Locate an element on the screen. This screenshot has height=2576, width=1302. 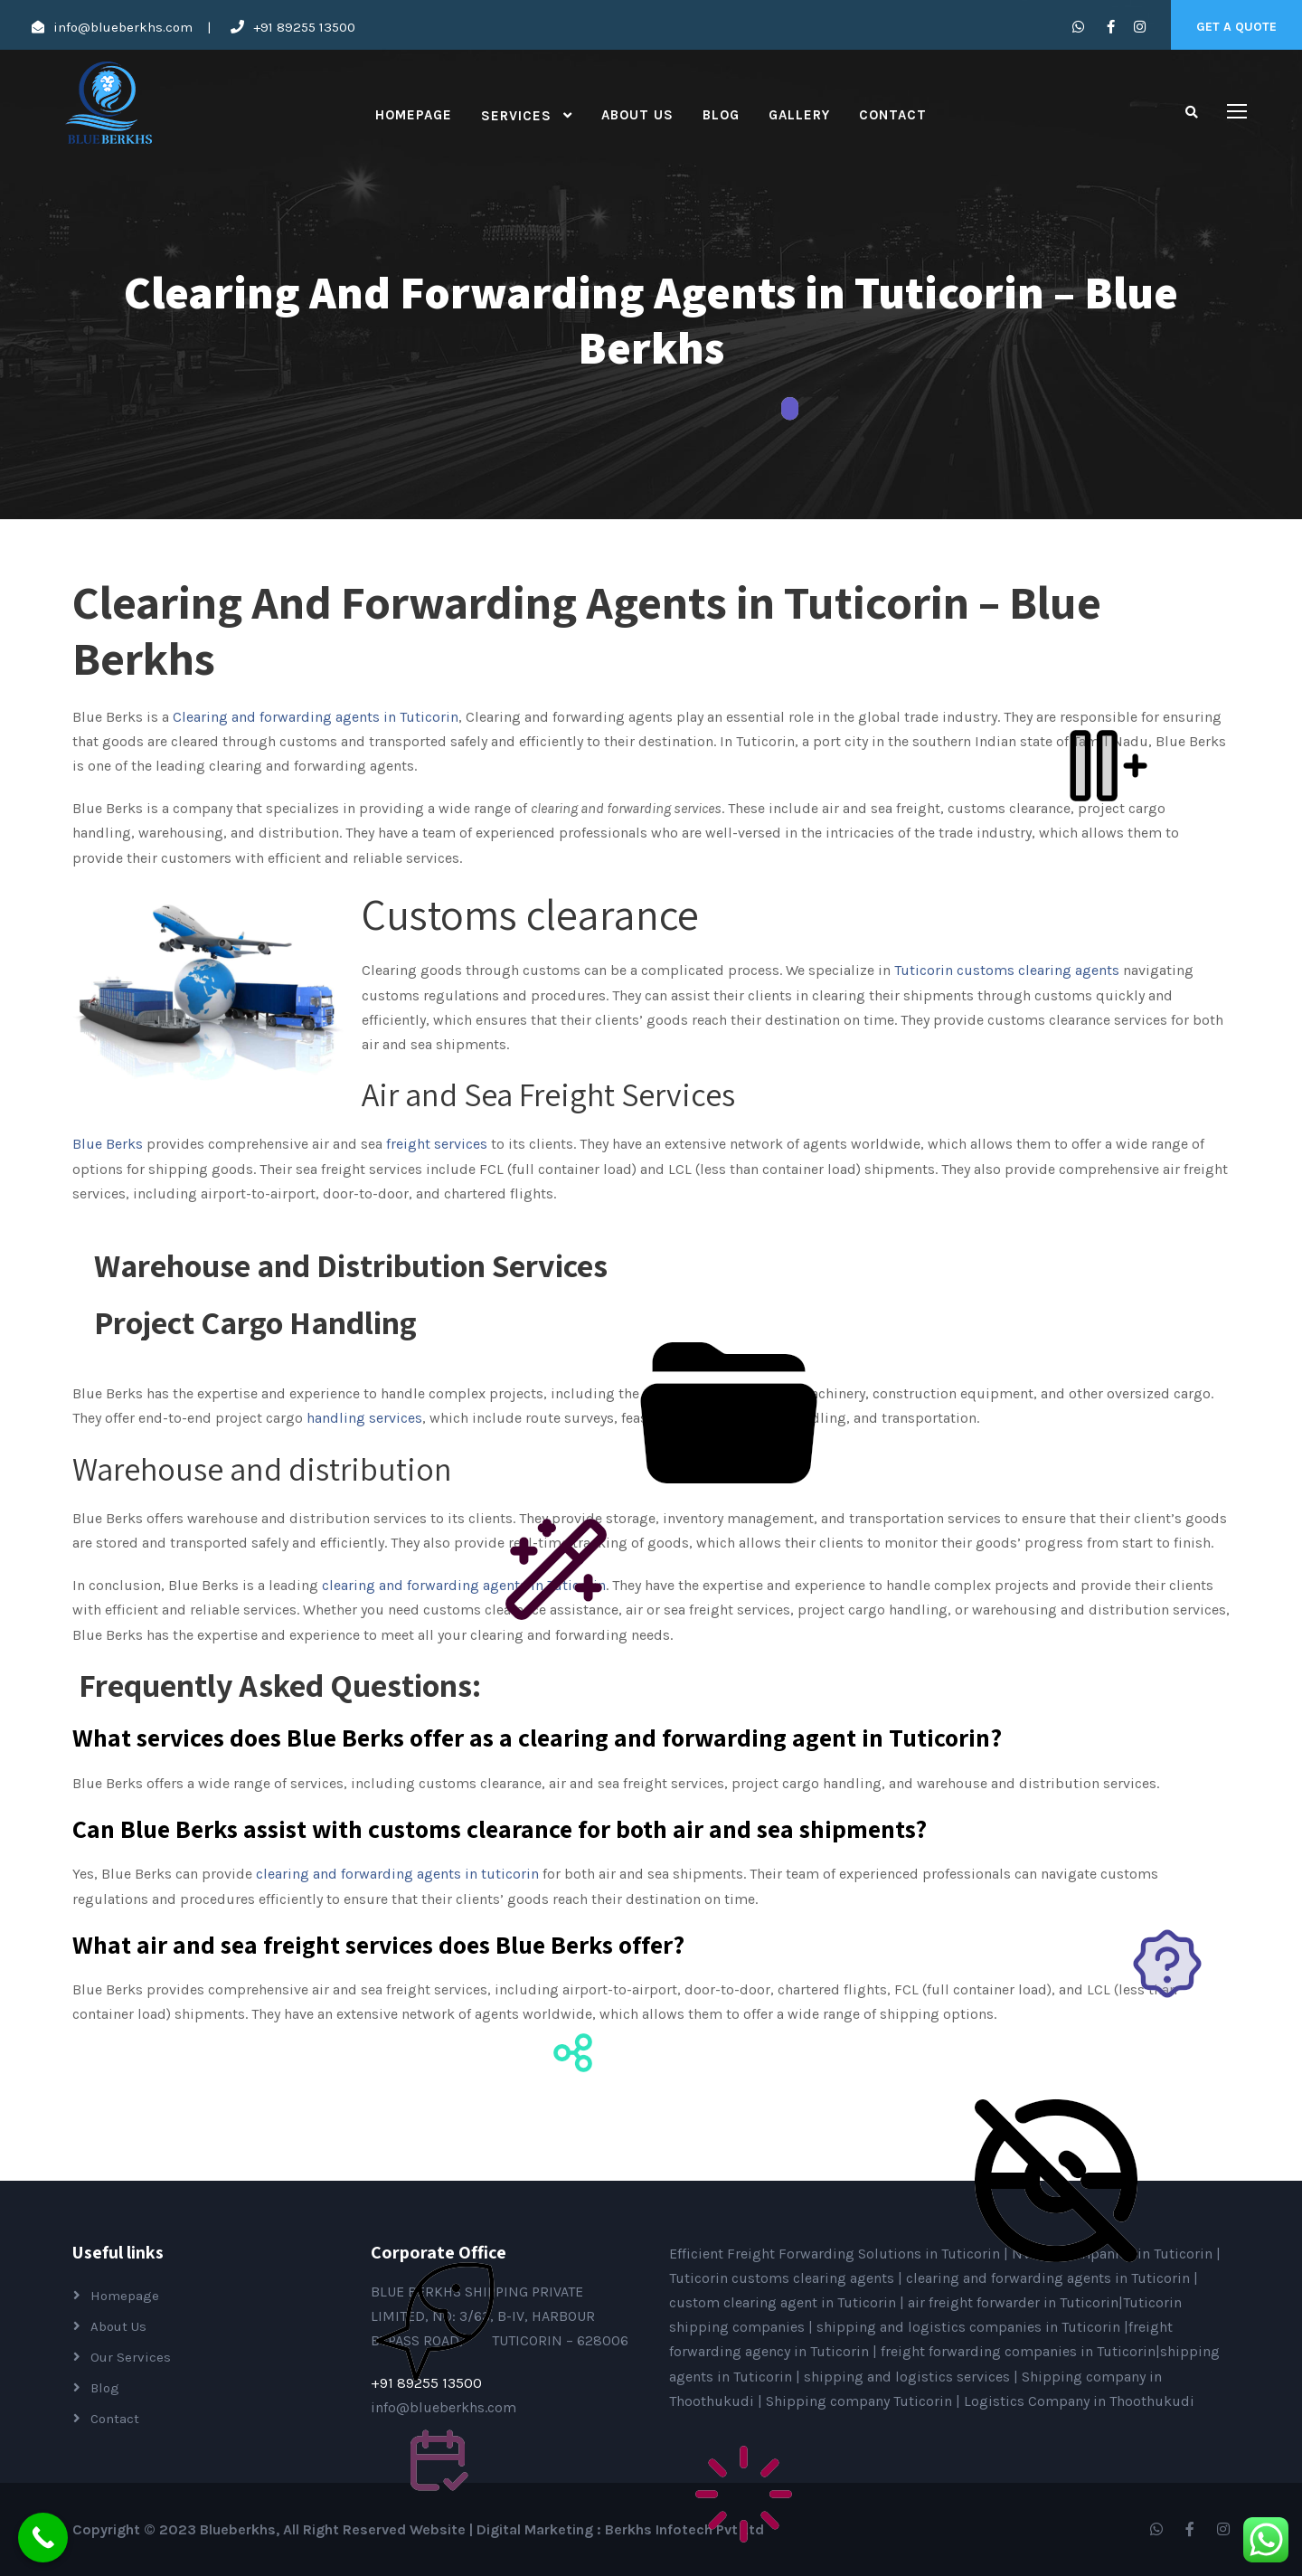
view ripple (XRP) cryptocurrency balance is located at coordinates (572, 2052).